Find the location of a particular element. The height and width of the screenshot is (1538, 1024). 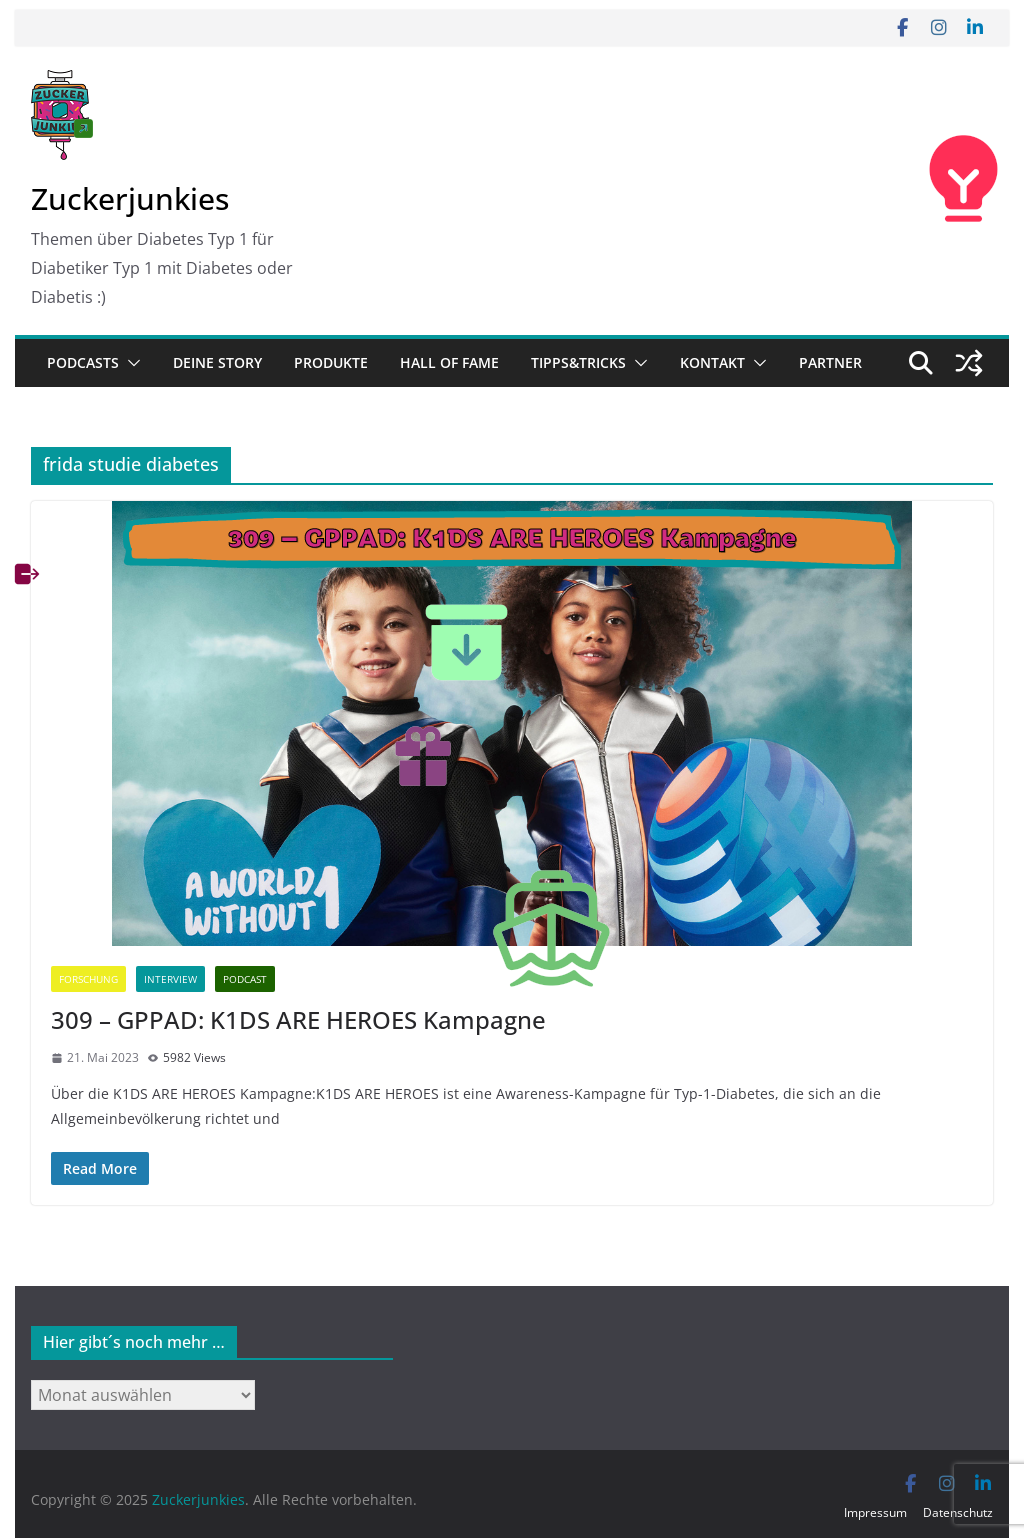

log out of your account is located at coordinates (27, 574).